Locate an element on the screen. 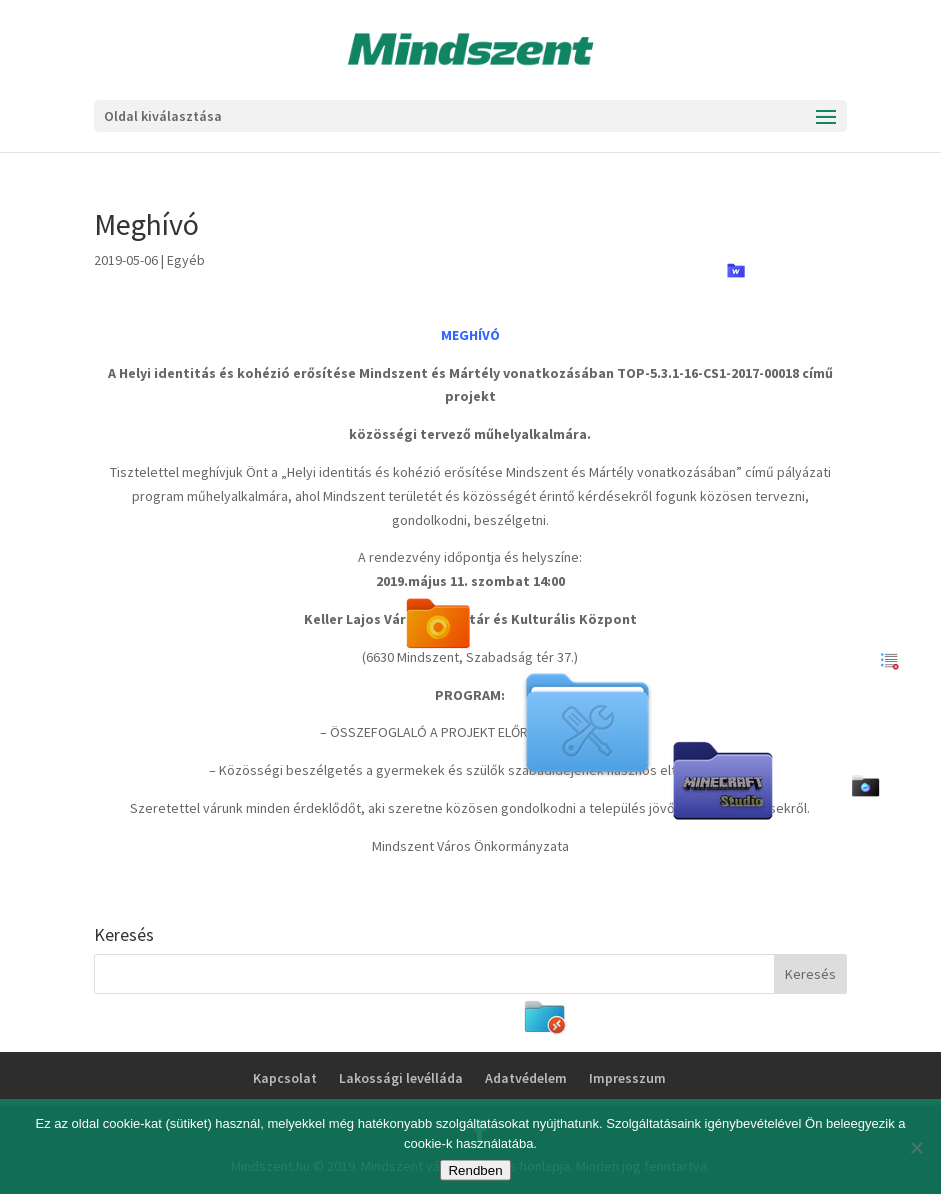  open the utilities folder is located at coordinates (587, 722).